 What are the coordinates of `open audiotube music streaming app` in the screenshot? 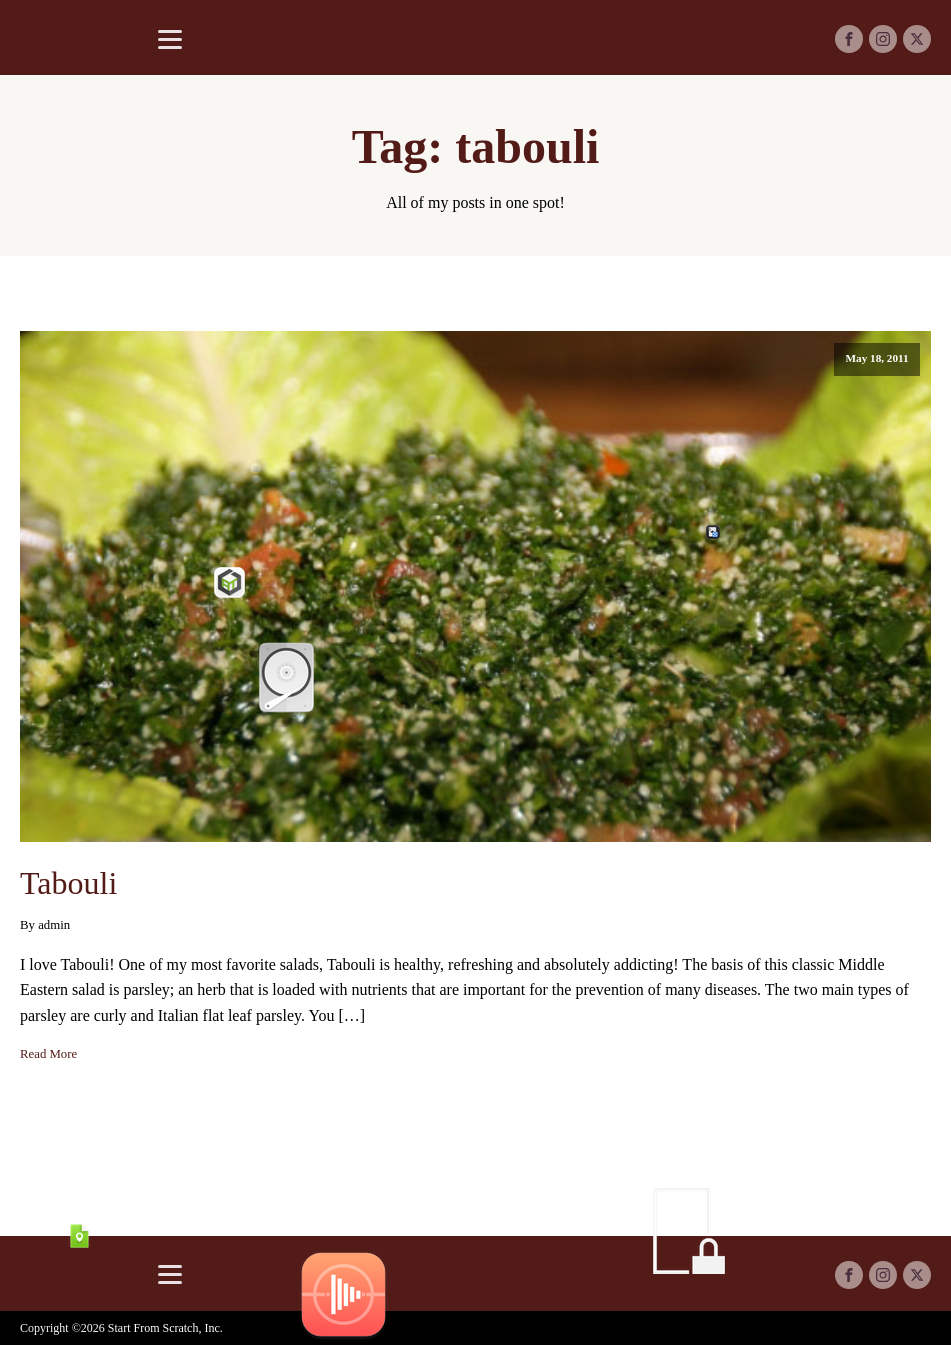 It's located at (343, 1294).